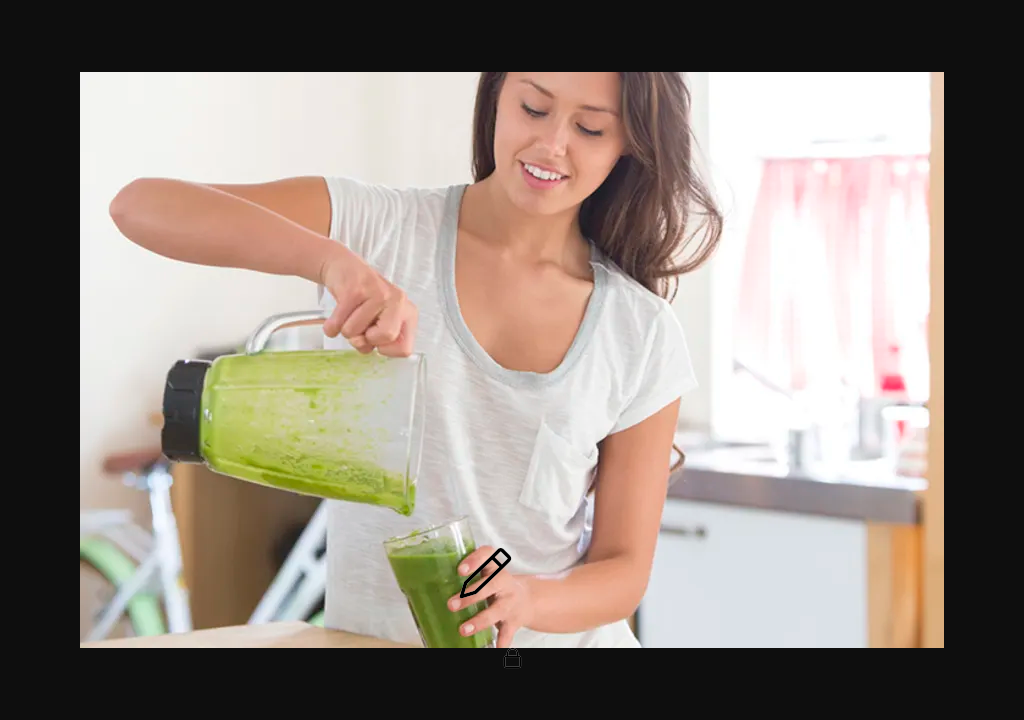 This screenshot has width=1024, height=720. I want to click on edit this item, so click(485, 573).